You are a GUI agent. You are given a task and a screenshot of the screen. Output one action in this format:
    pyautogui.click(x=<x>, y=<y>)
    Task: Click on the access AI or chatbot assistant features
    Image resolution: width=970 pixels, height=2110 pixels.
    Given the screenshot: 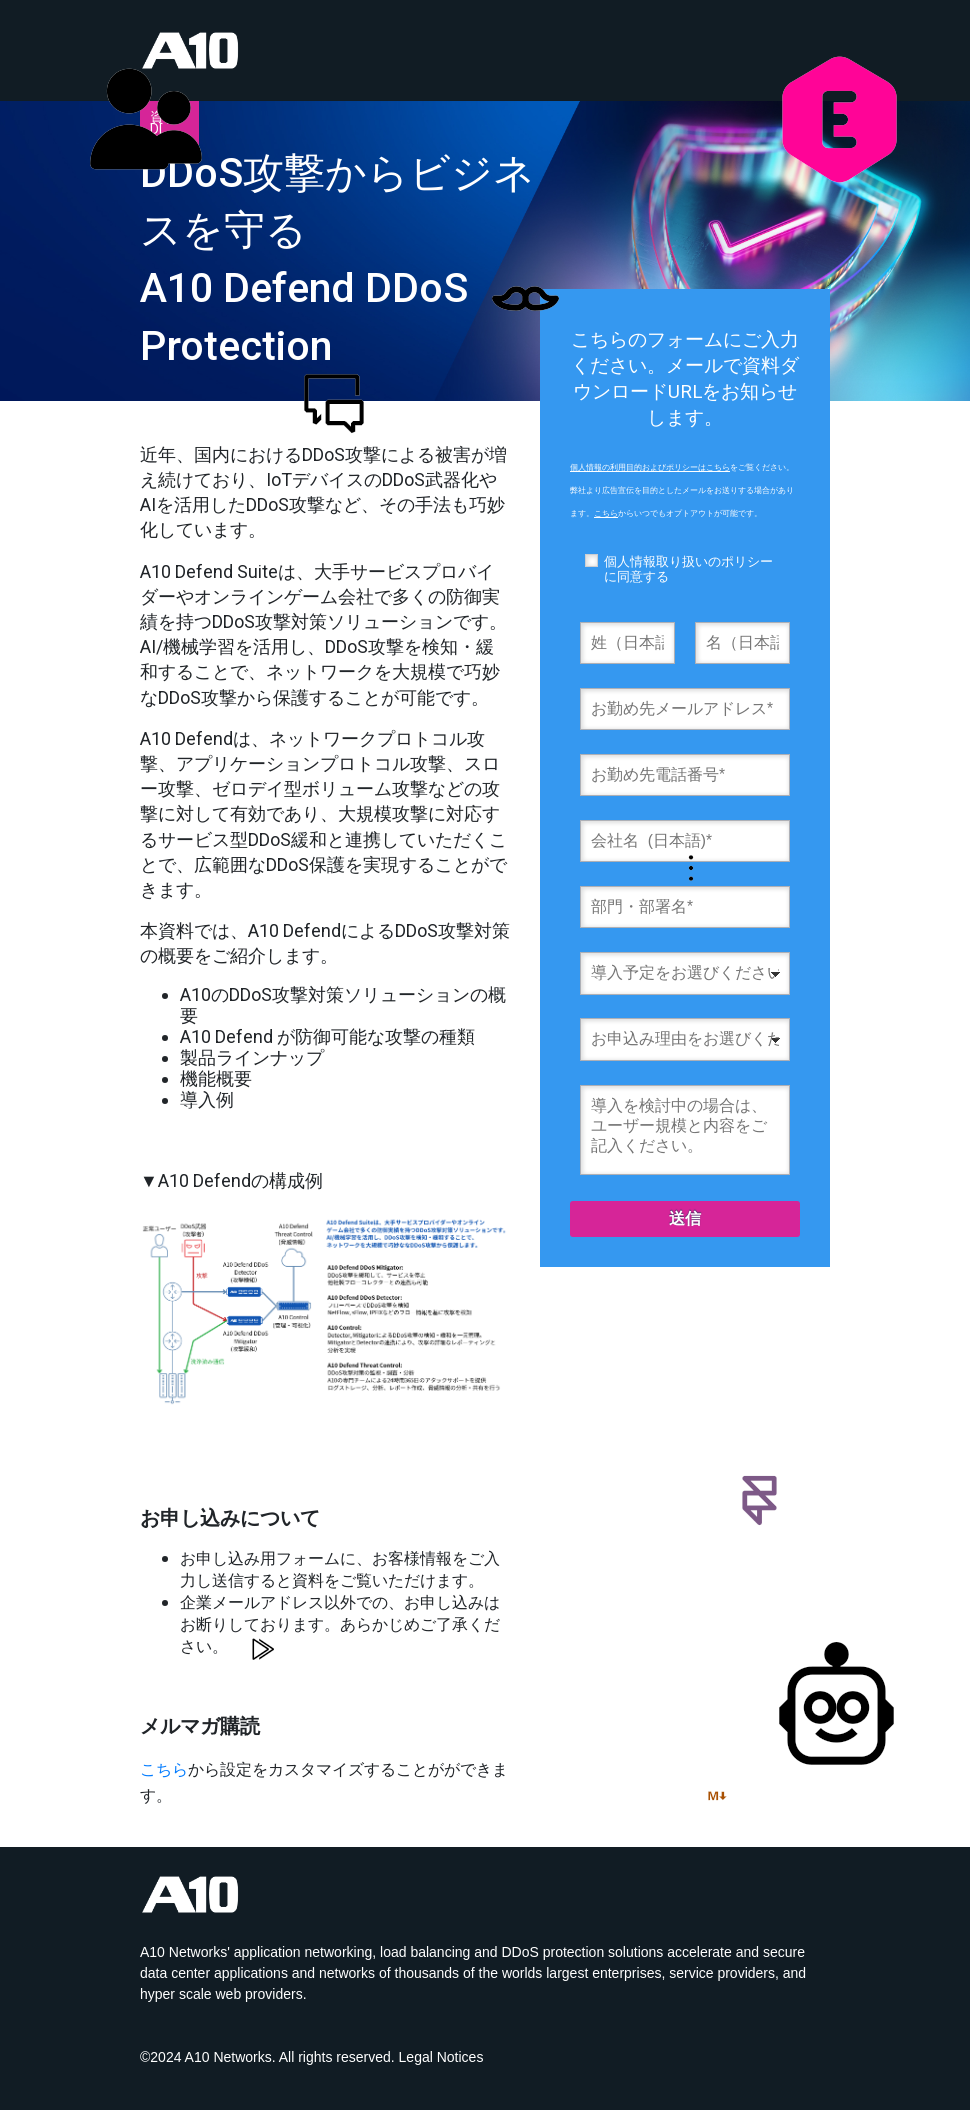 What is the action you would take?
    pyautogui.click(x=836, y=1707)
    